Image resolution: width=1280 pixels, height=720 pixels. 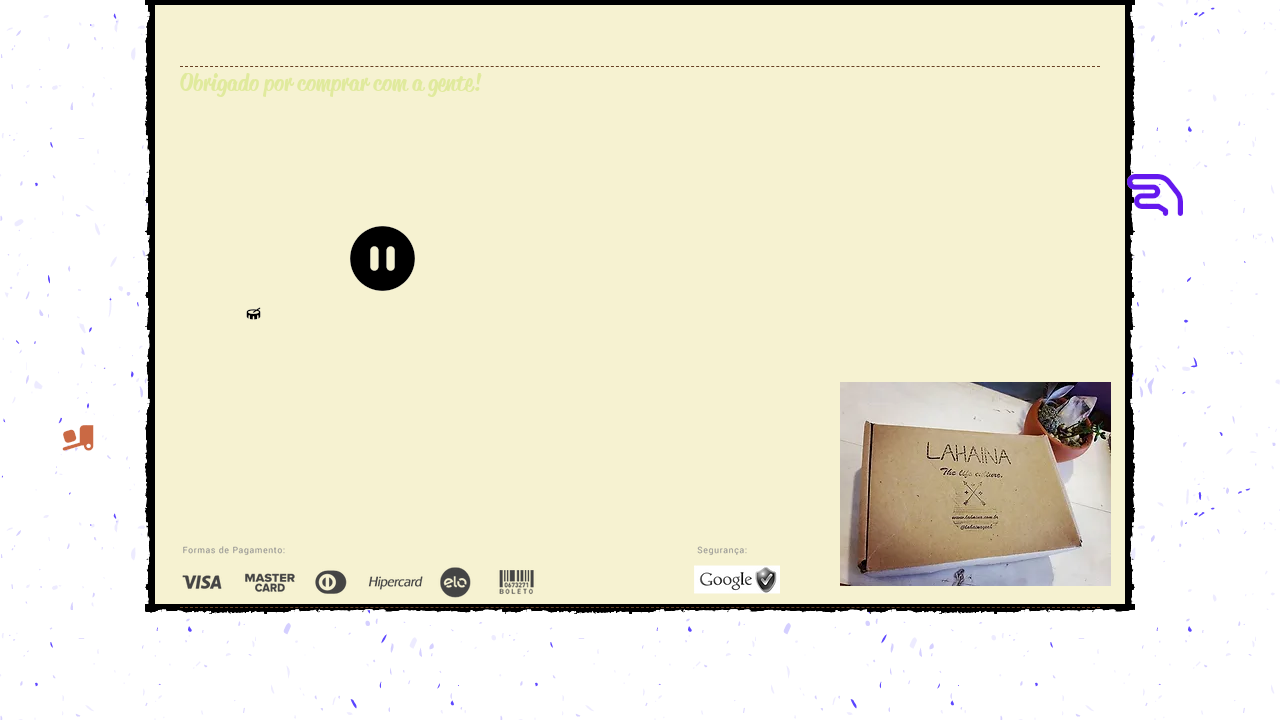 What do you see at coordinates (382, 258) in the screenshot?
I see `pause media playback` at bounding box center [382, 258].